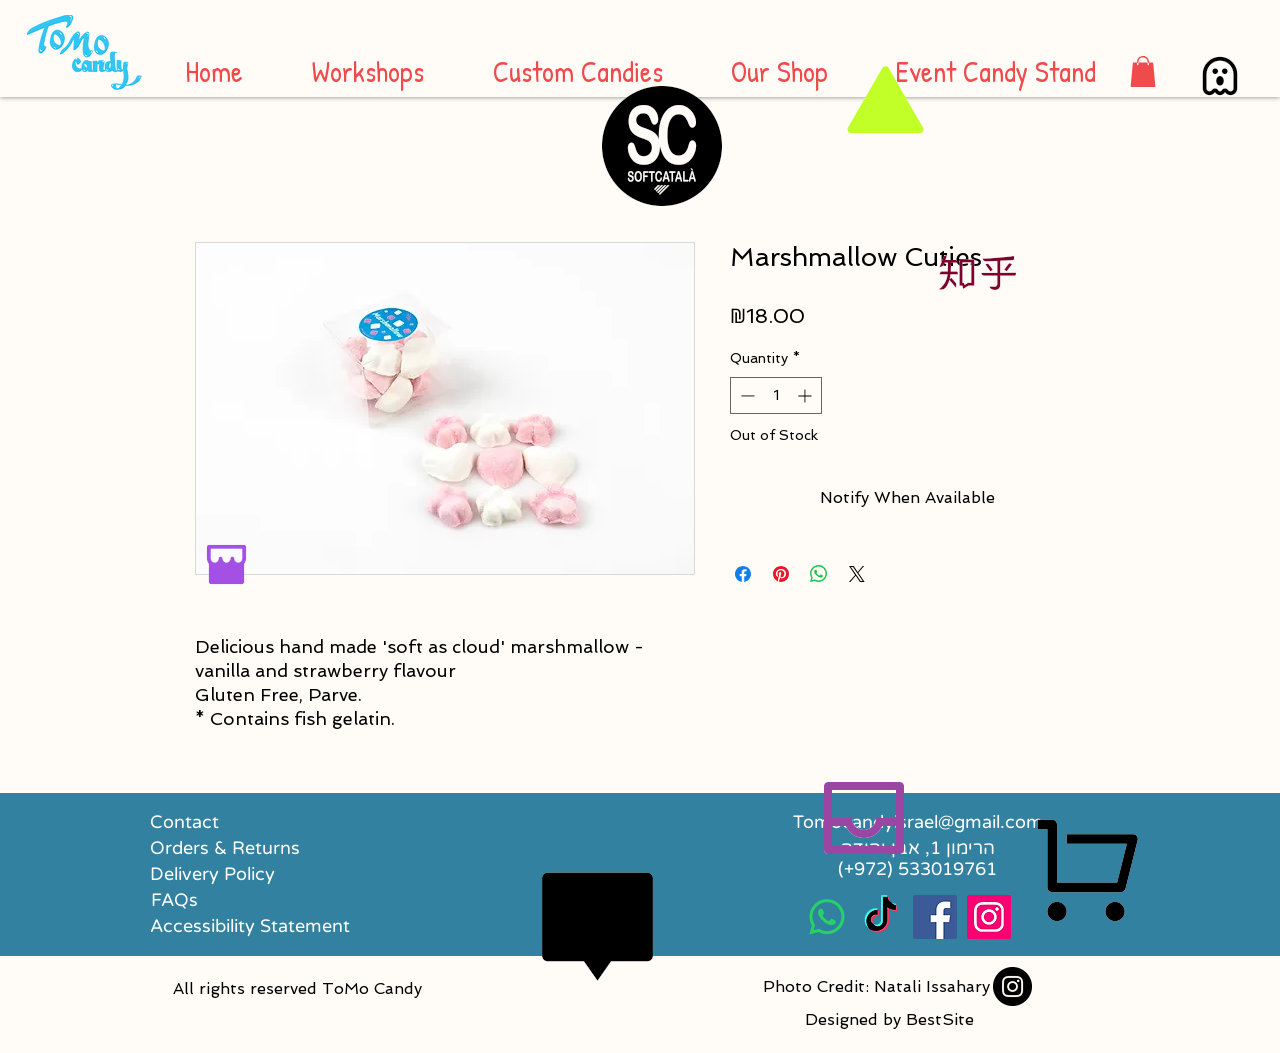  Describe the element at coordinates (885, 100) in the screenshot. I see `play or start media content` at that location.